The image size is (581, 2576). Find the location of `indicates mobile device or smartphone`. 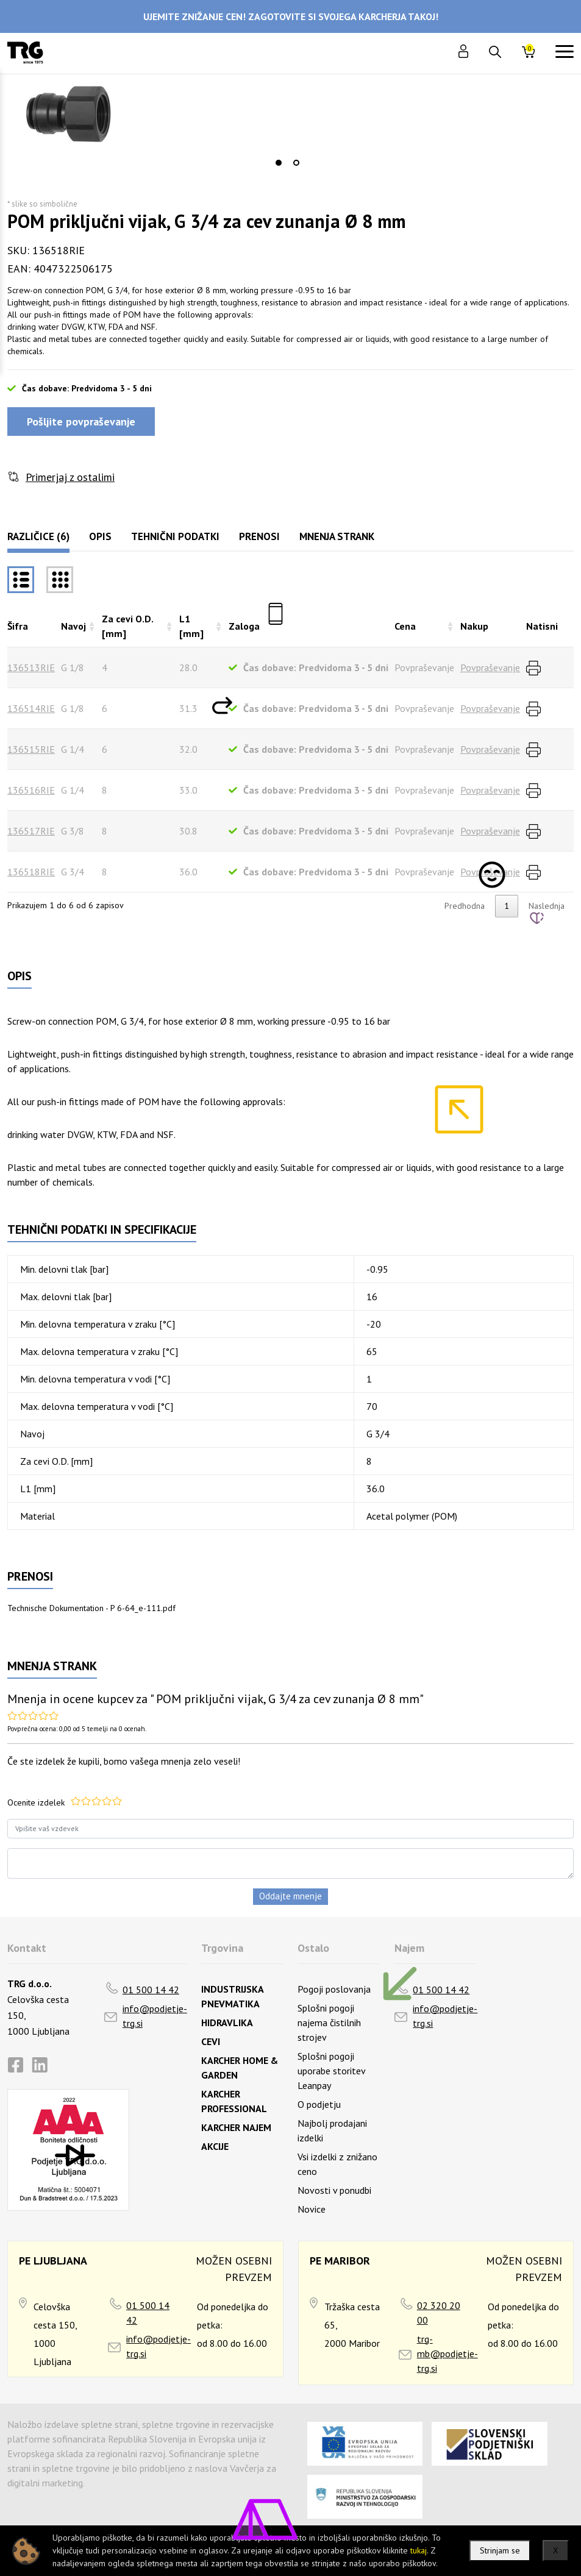

indicates mobile device or smartphone is located at coordinates (276, 614).